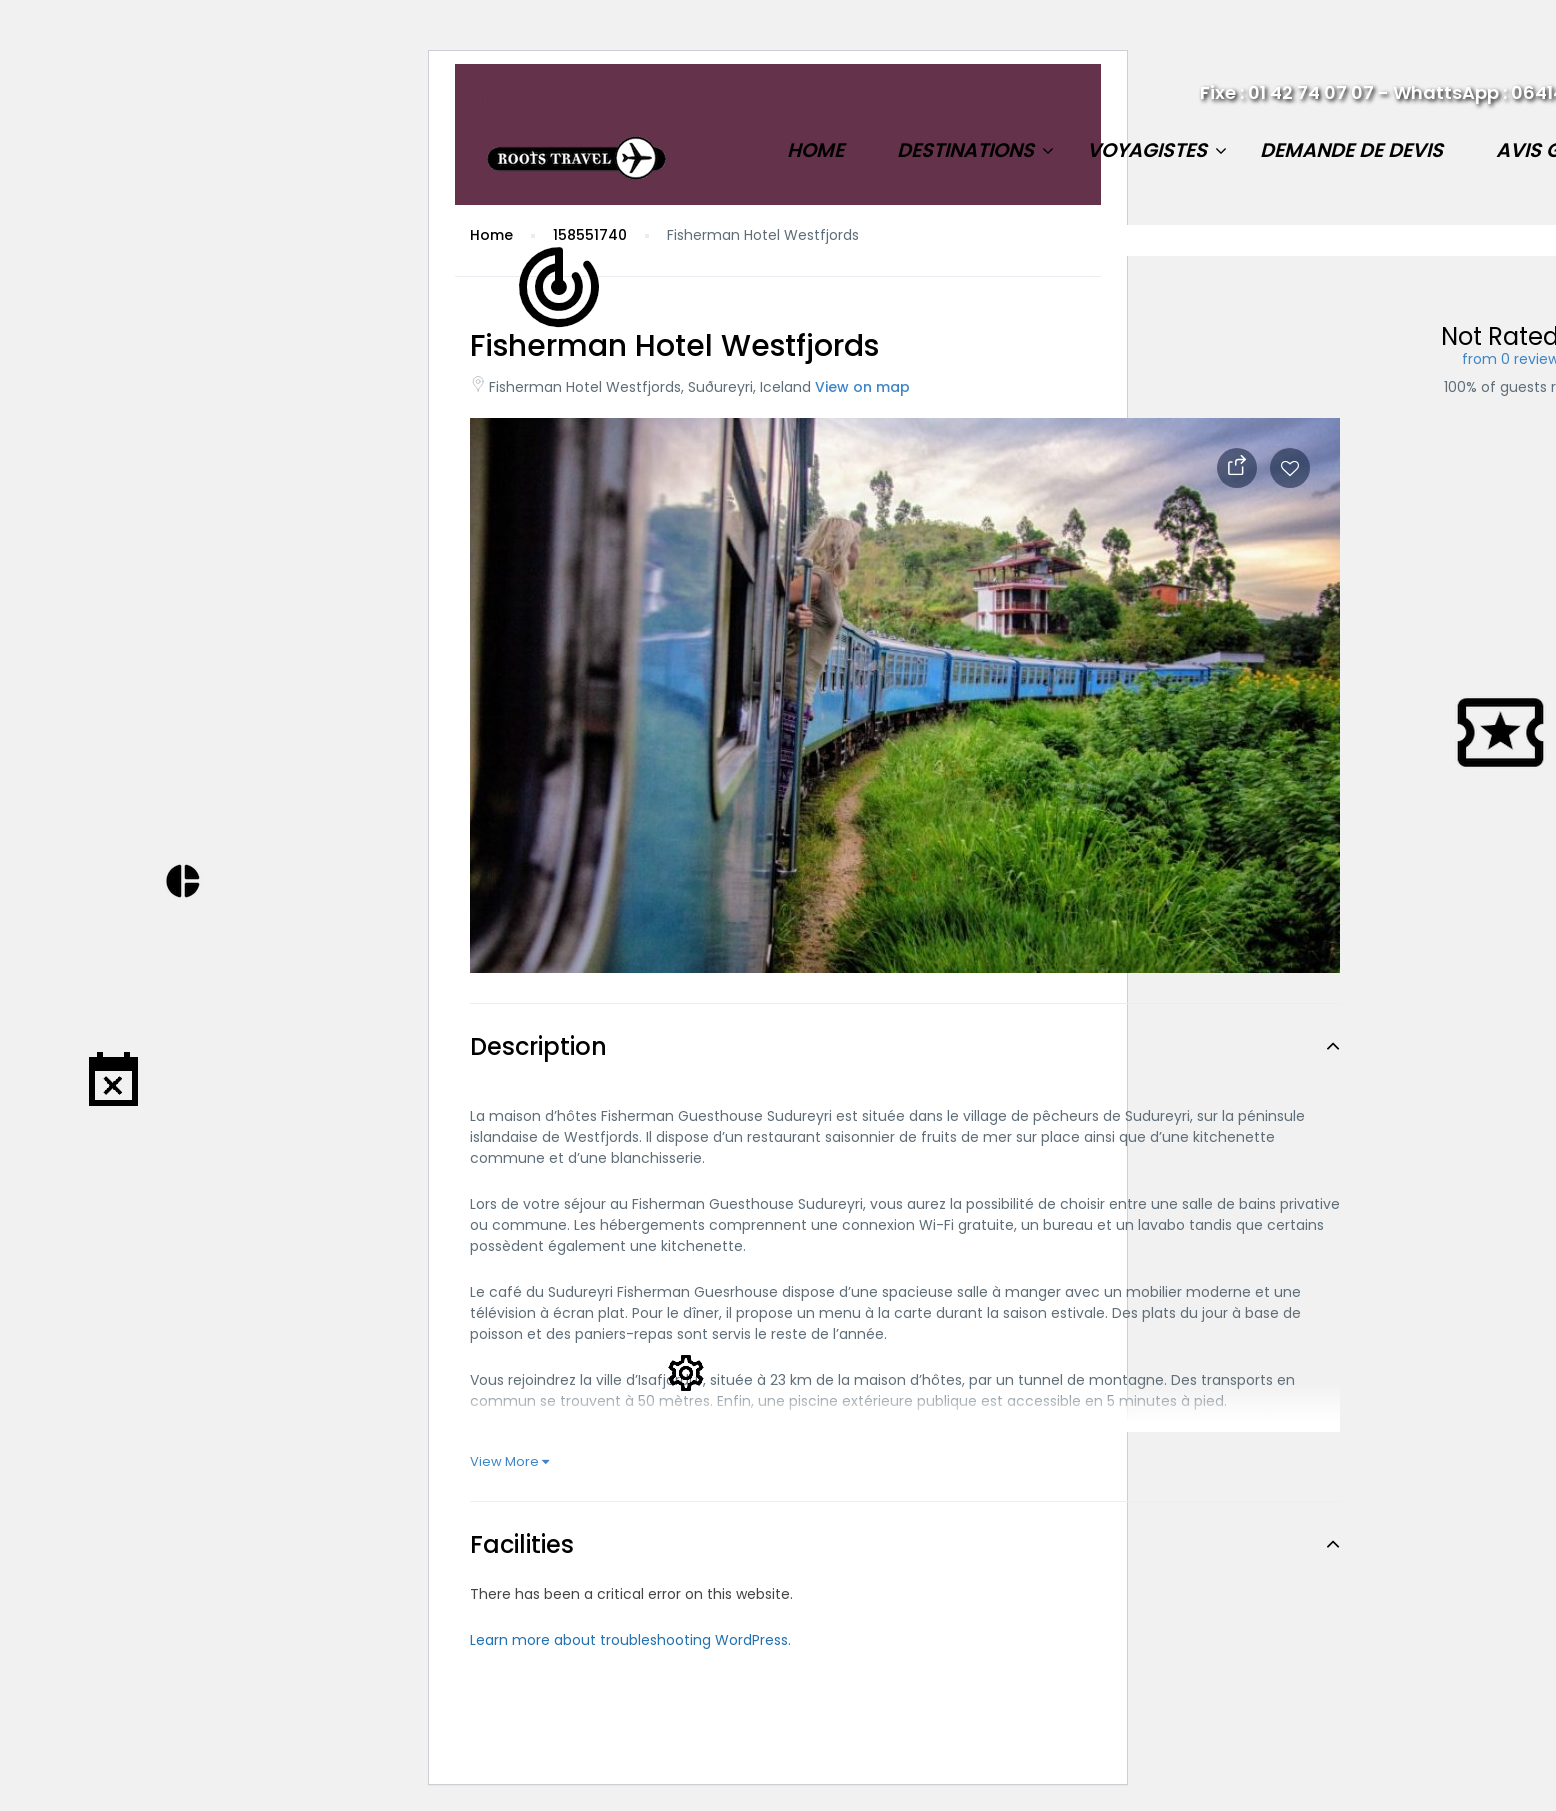 The height and width of the screenshot is (1811, 1556). Describe the element at coordinates (1500, 732) in the screenshot. I see `view local events or entertainment` at that location.